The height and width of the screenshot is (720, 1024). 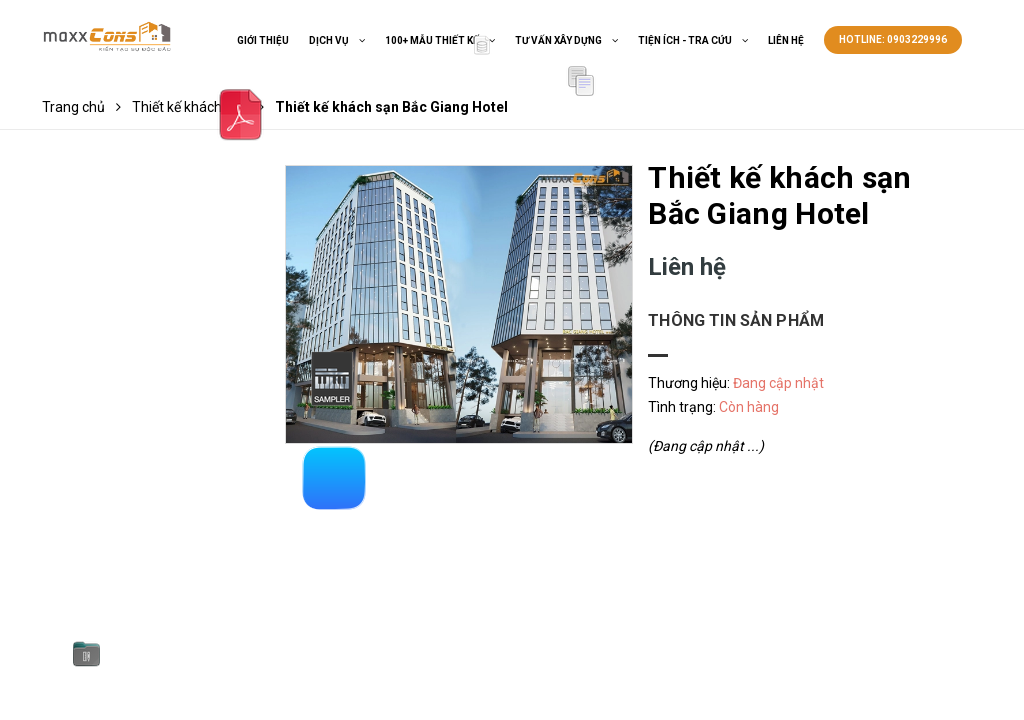 I want to click on open the EXS24 sampler instrument in GarageBand, so click(x=332, y=380).